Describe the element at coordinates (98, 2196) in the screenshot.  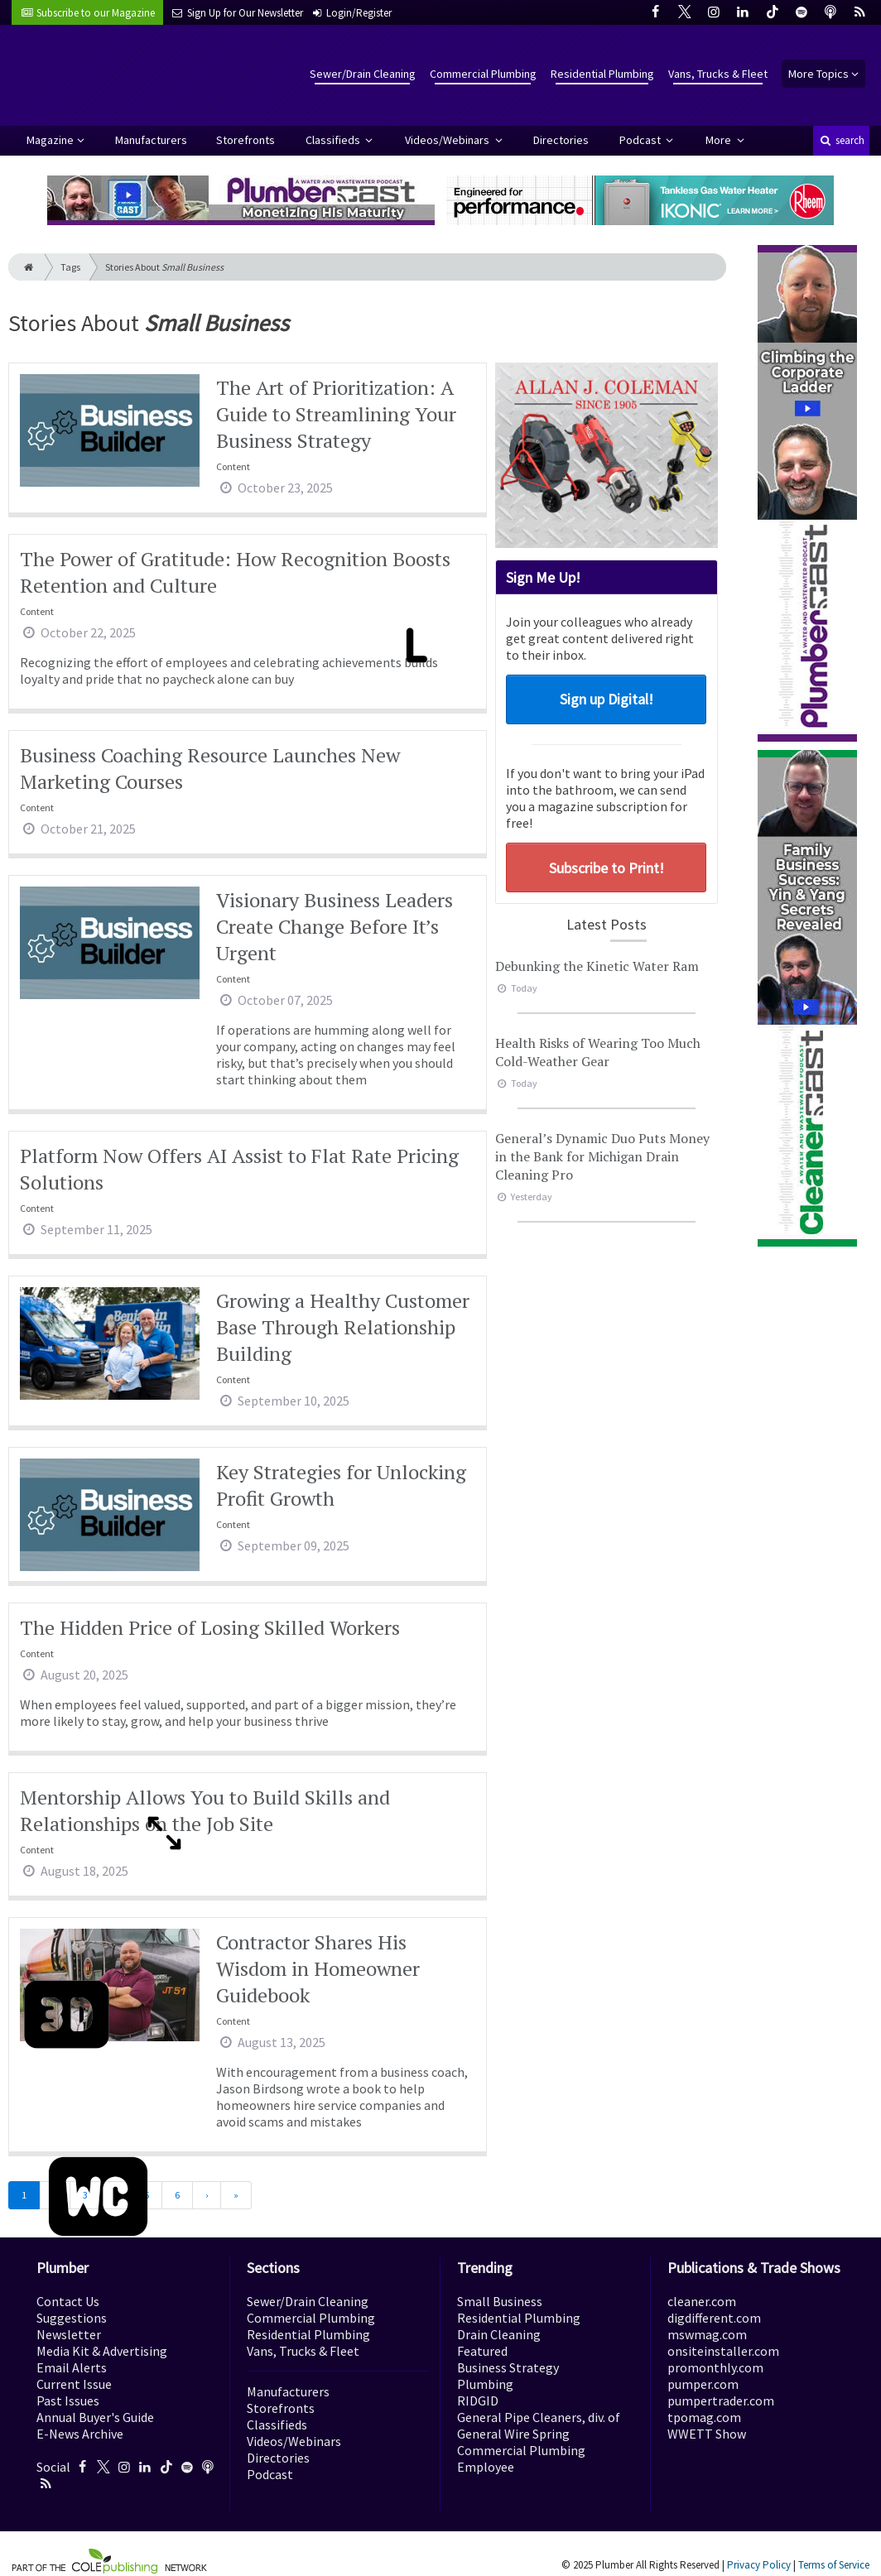
I see `indicates restroom or toilet facility nearby` at that location.